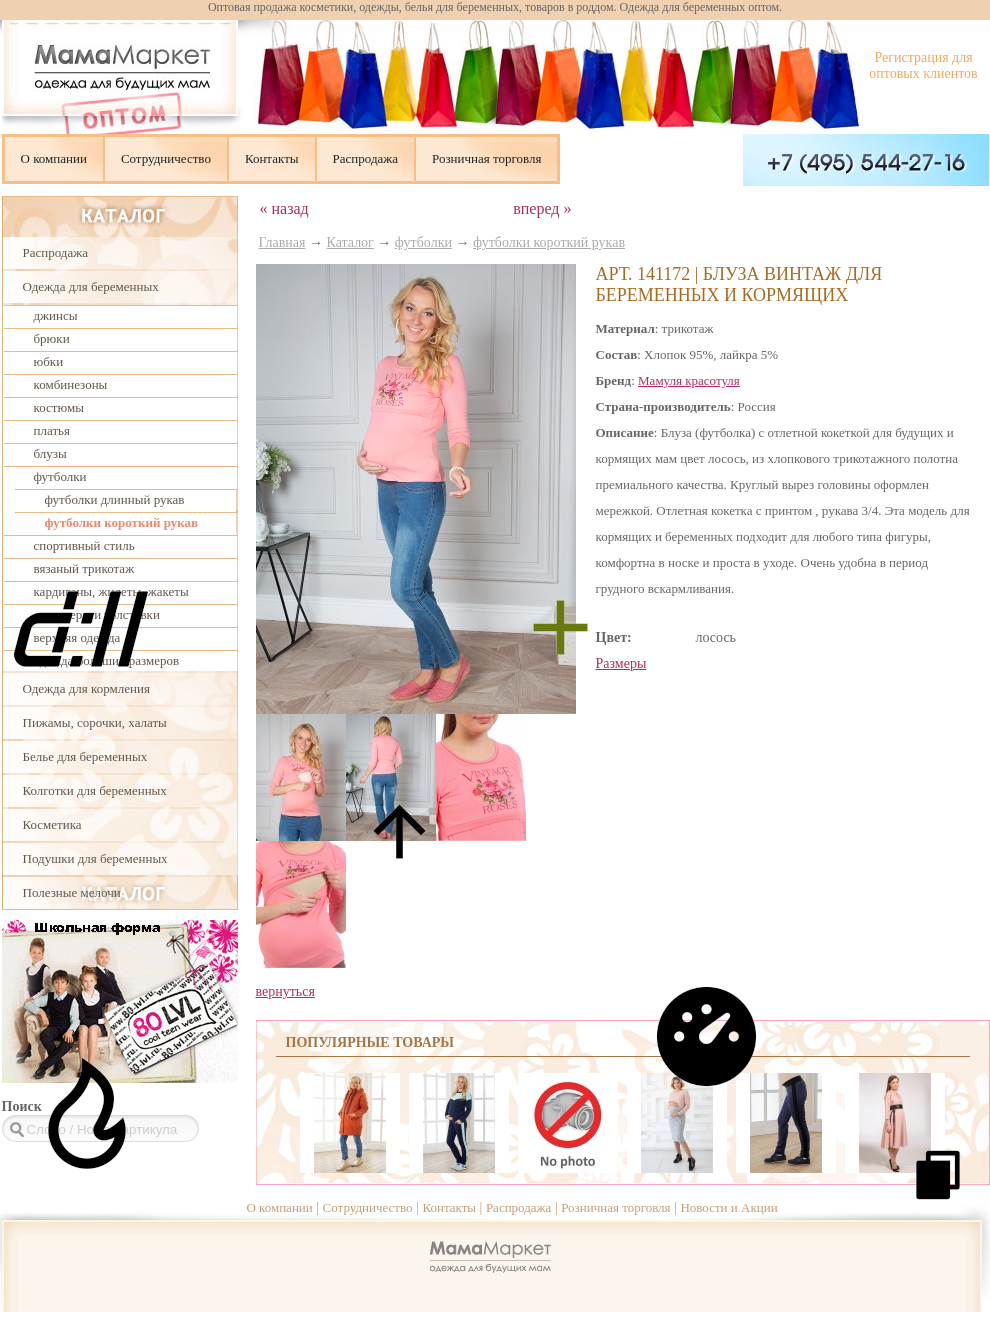  I want to click on cmplid brand logo, so click(81, 629).